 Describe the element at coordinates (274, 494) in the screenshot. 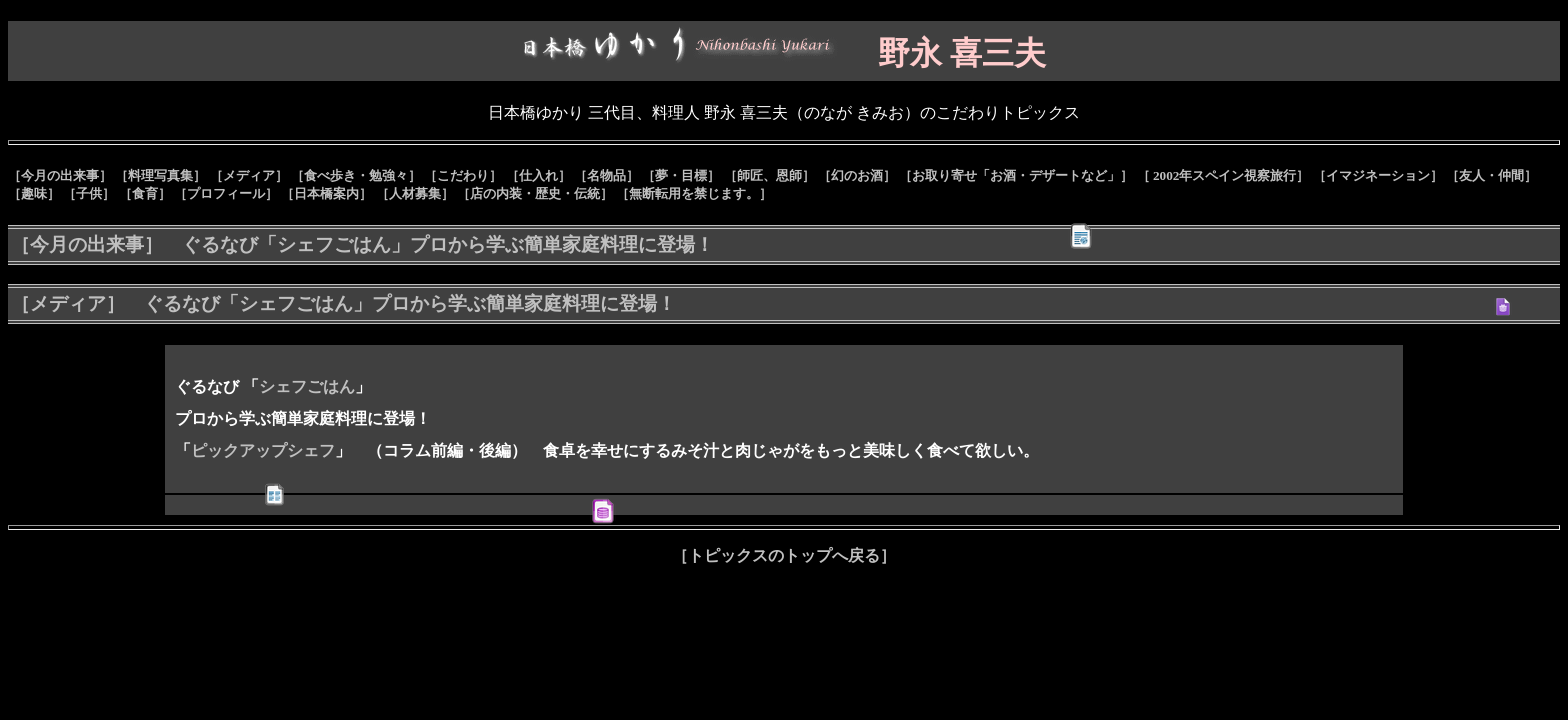

I see `libreoffice master document file type` at that location.